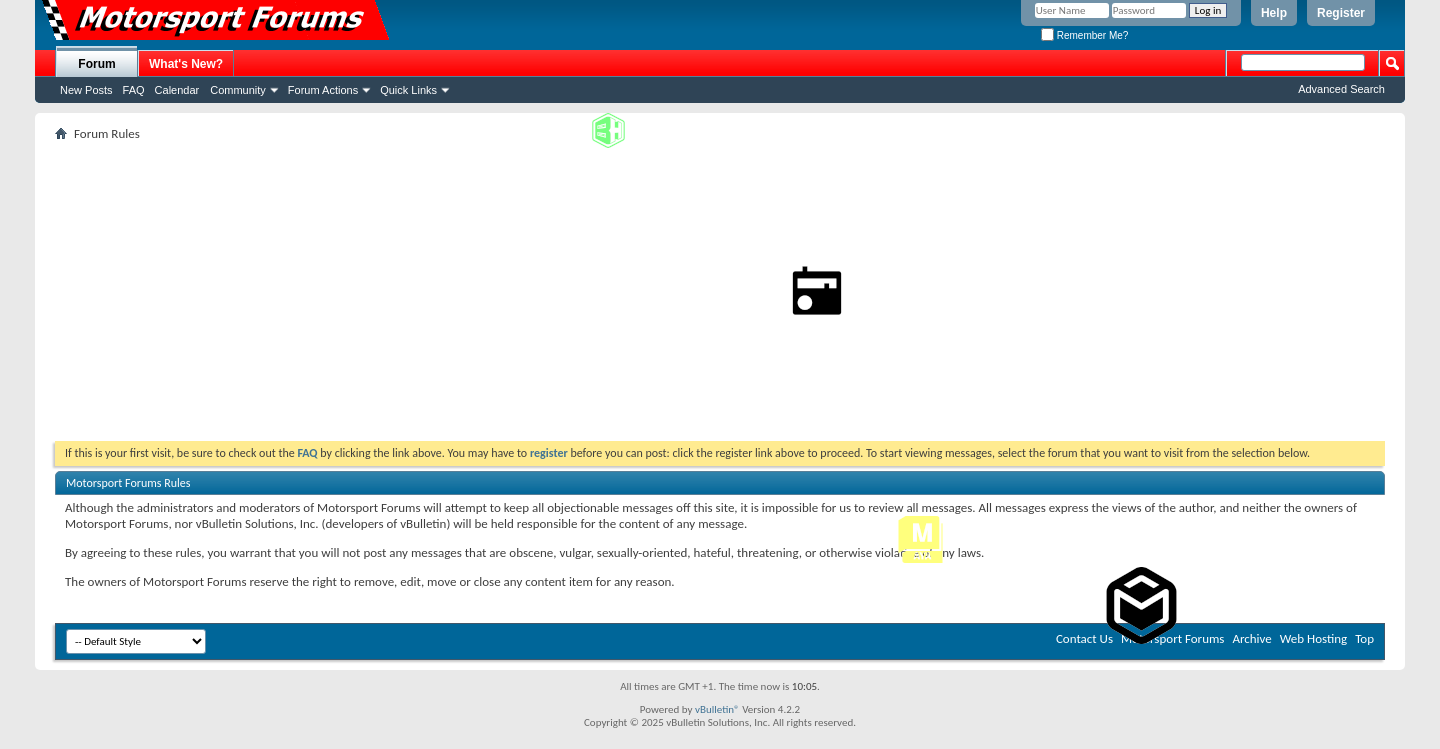  I want to click on open Autodesk Maya application, so click(920, 539).